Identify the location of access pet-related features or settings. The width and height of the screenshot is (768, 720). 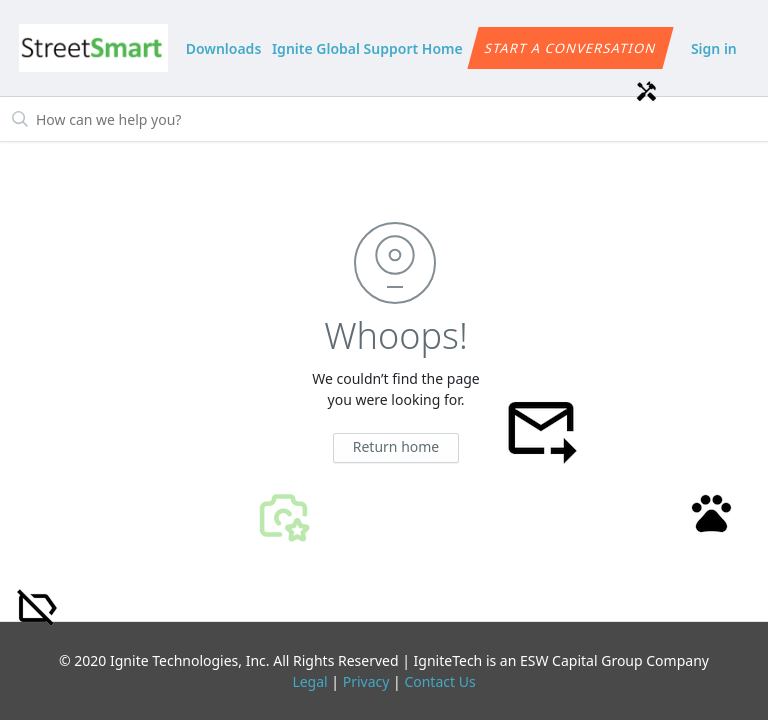
(711, 512).